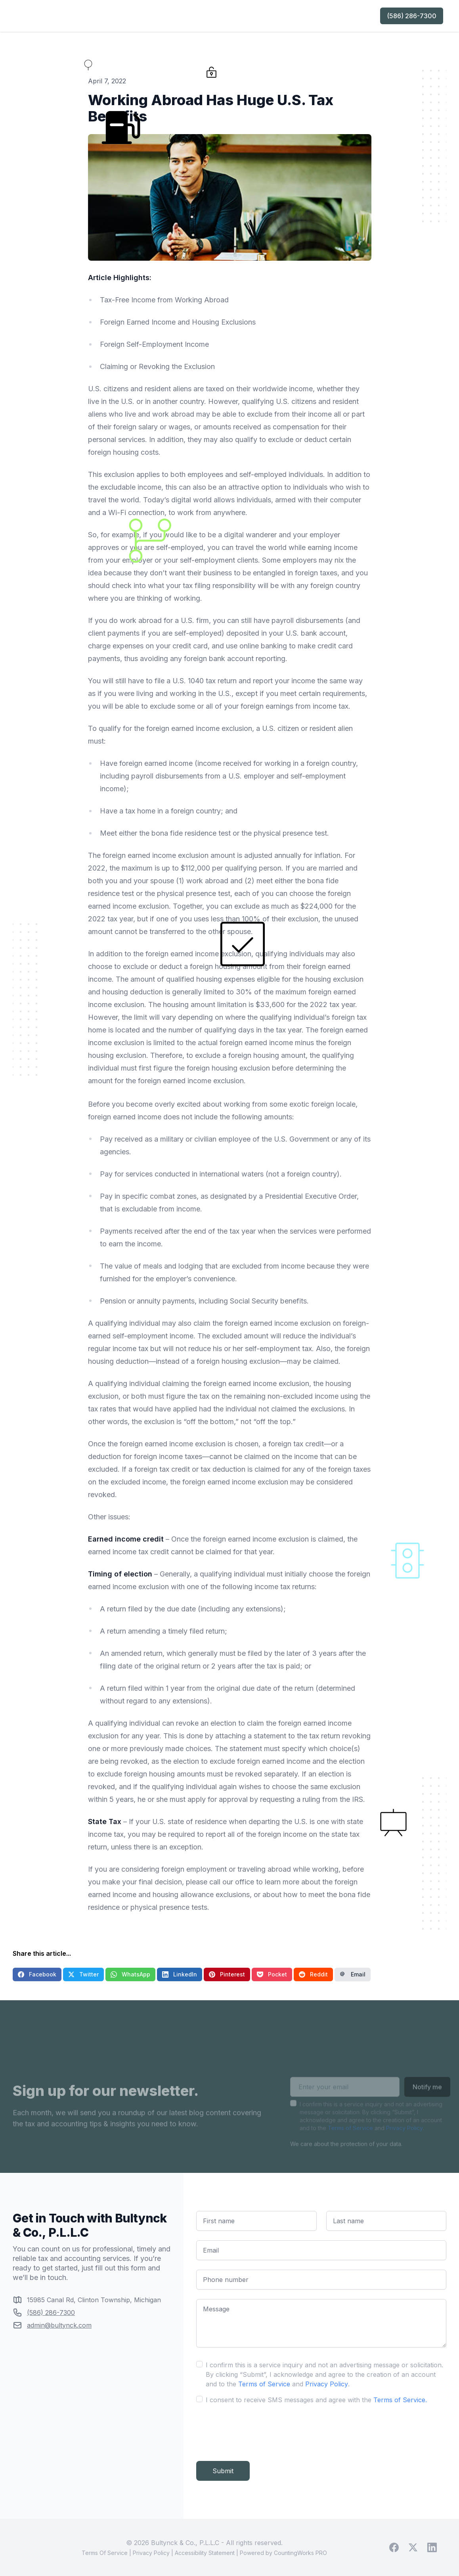 This screenshot has height=2576, width=459. I want to click on mark task as complete, so click(243, 944).